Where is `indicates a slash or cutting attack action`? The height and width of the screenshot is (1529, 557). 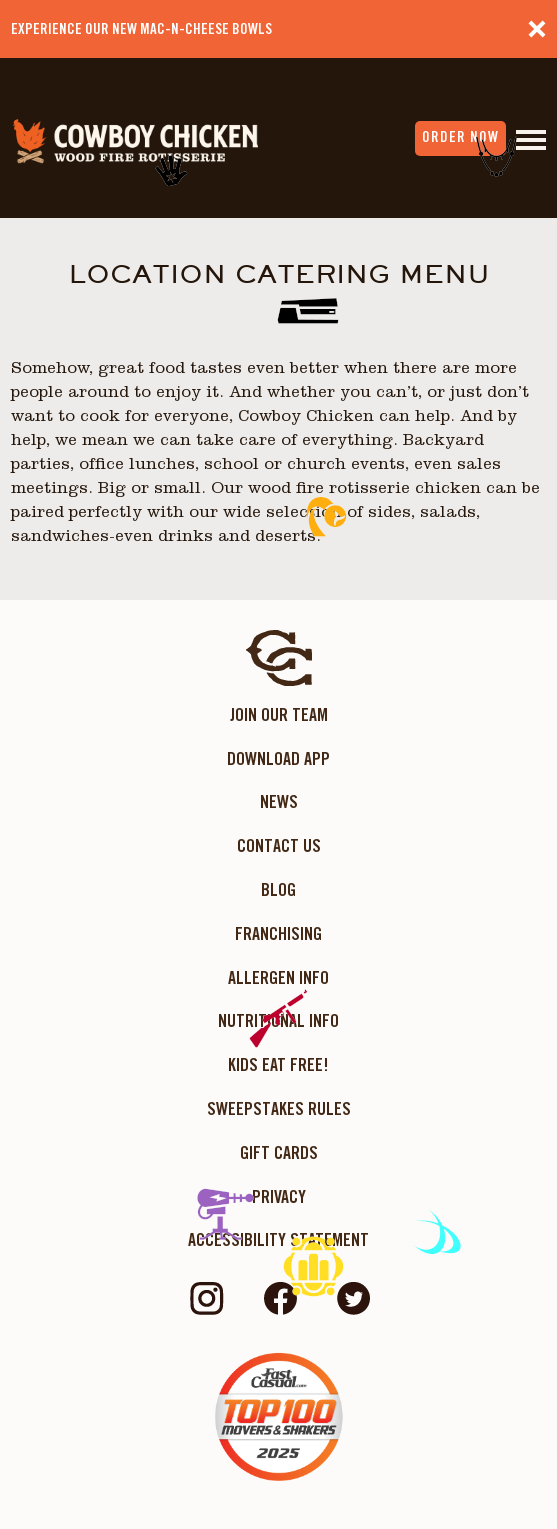
indicates a slash or cutting attack action is located at coordinates (437, 1234).